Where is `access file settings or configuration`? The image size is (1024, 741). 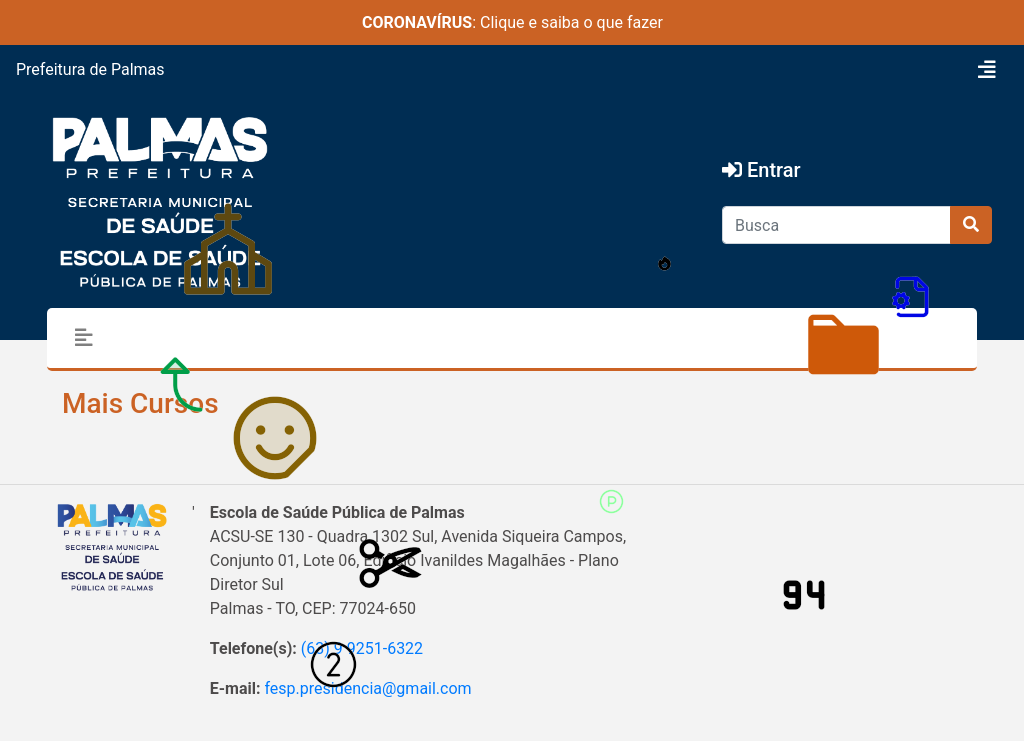
access file settings or configuration is located at coordinates (912, 297).